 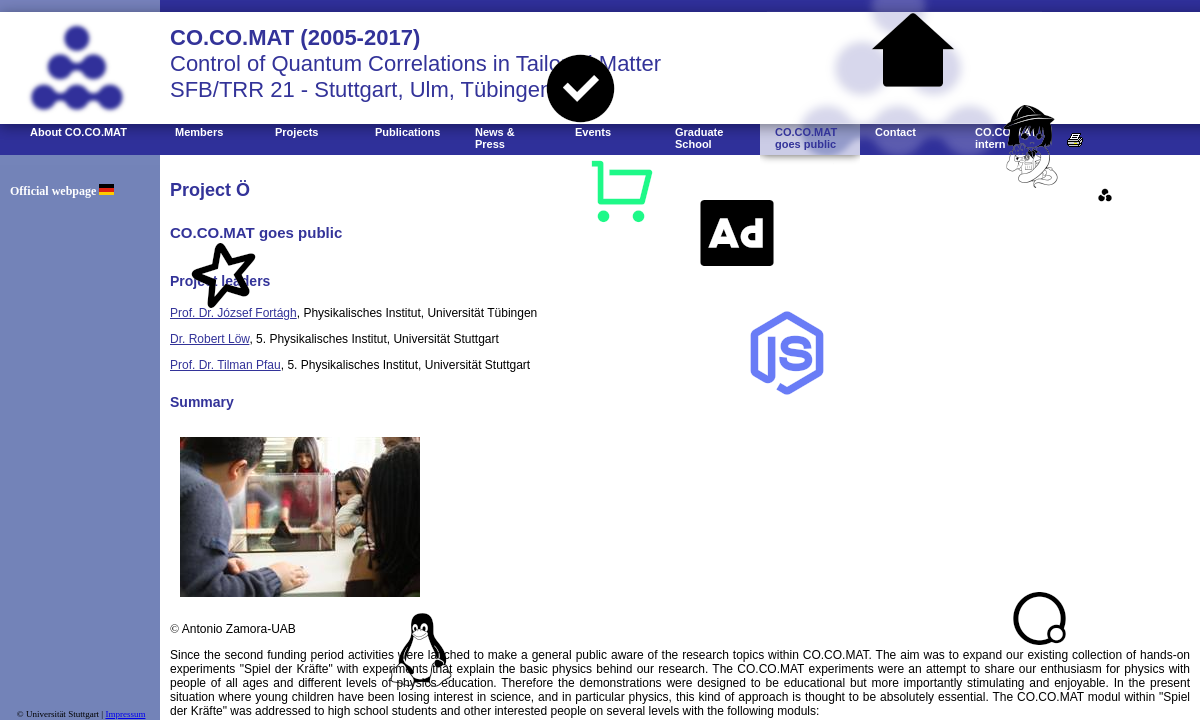 What do you see at coordinates (1039, 618) in the screenshot?
I see `oxygen brand logo` at bounding box center [1039, 618].